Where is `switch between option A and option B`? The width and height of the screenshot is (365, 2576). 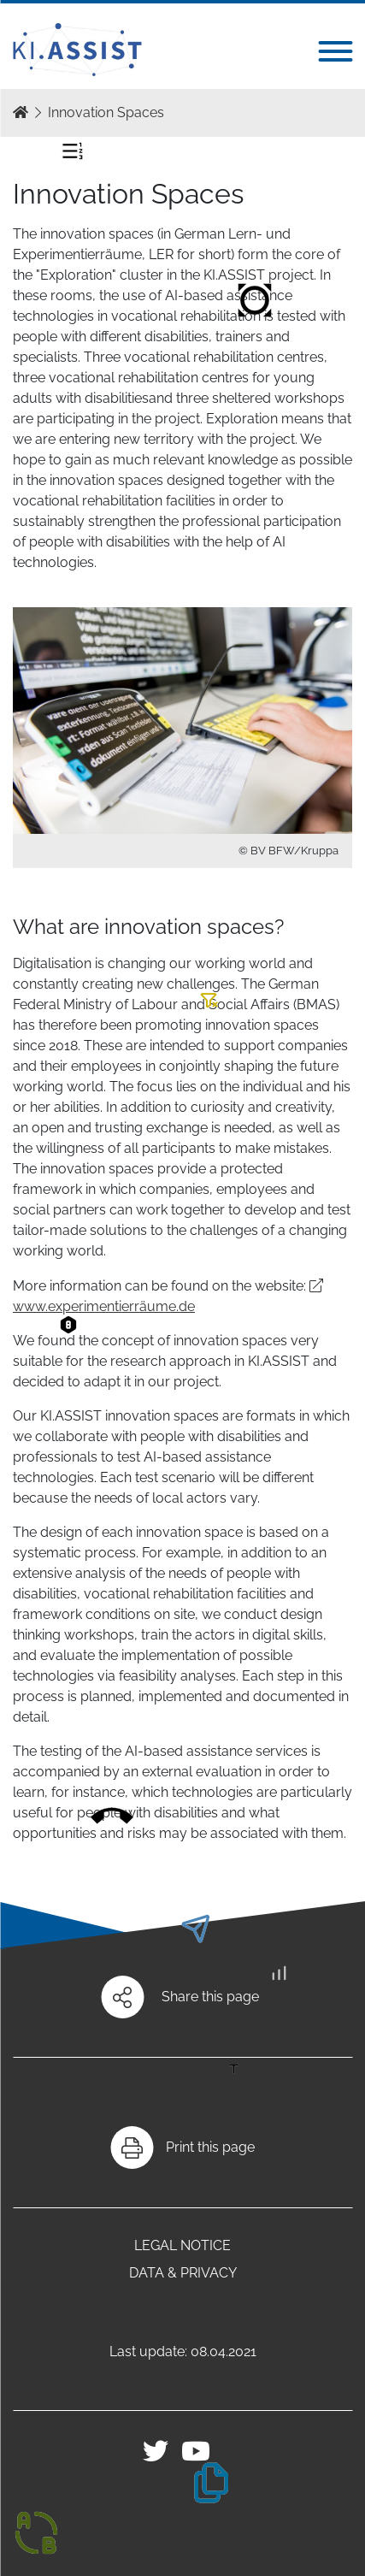
switch between option A and option B is located at coordinates (36, 2532).